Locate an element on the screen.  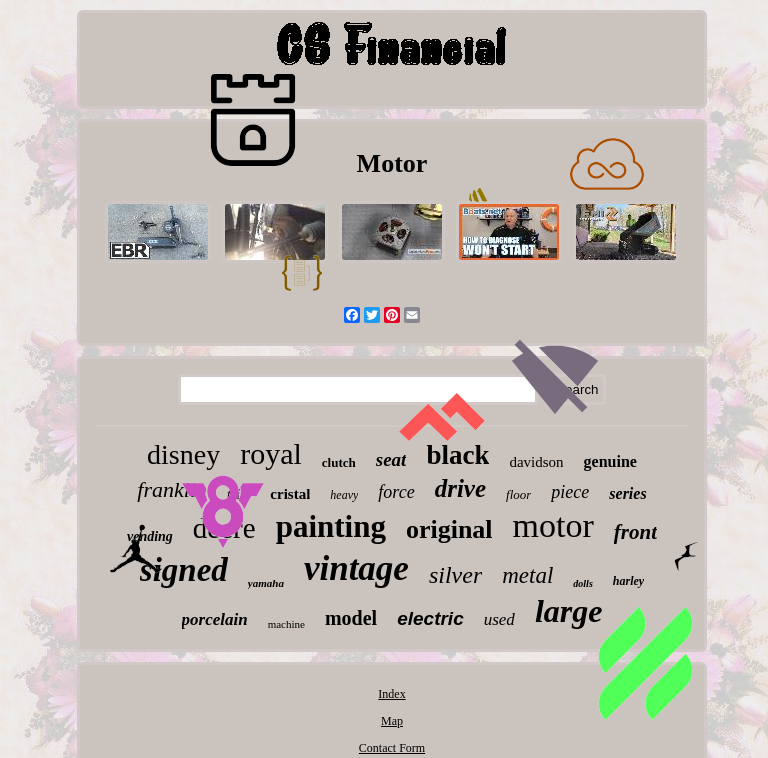
open JSFiddle code playground is located at coordinates (607, 164).